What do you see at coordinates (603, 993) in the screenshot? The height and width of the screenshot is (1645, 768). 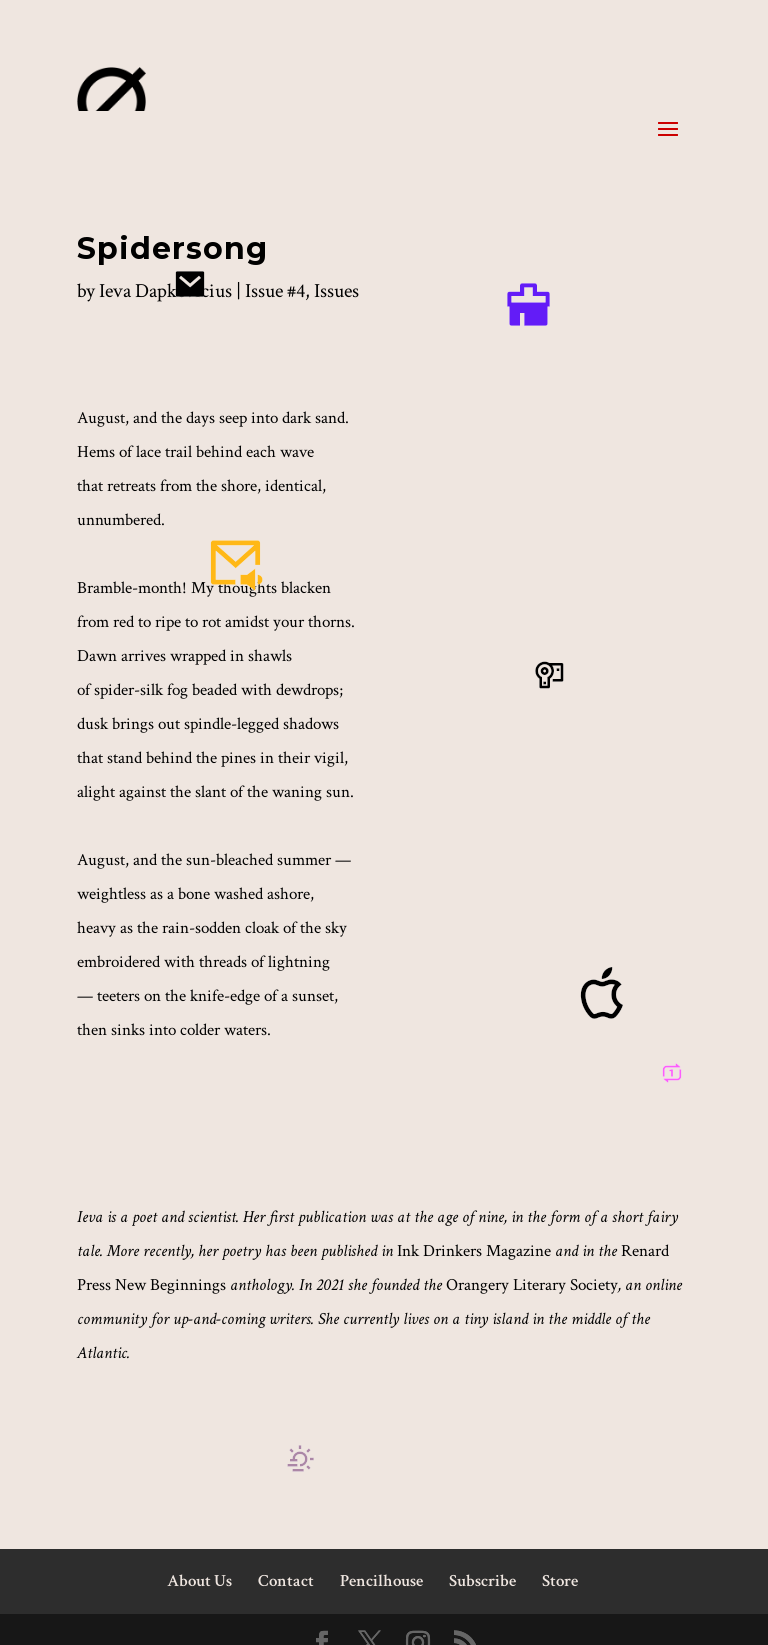 I see `apple company logo` at bounding box center [603, 993].